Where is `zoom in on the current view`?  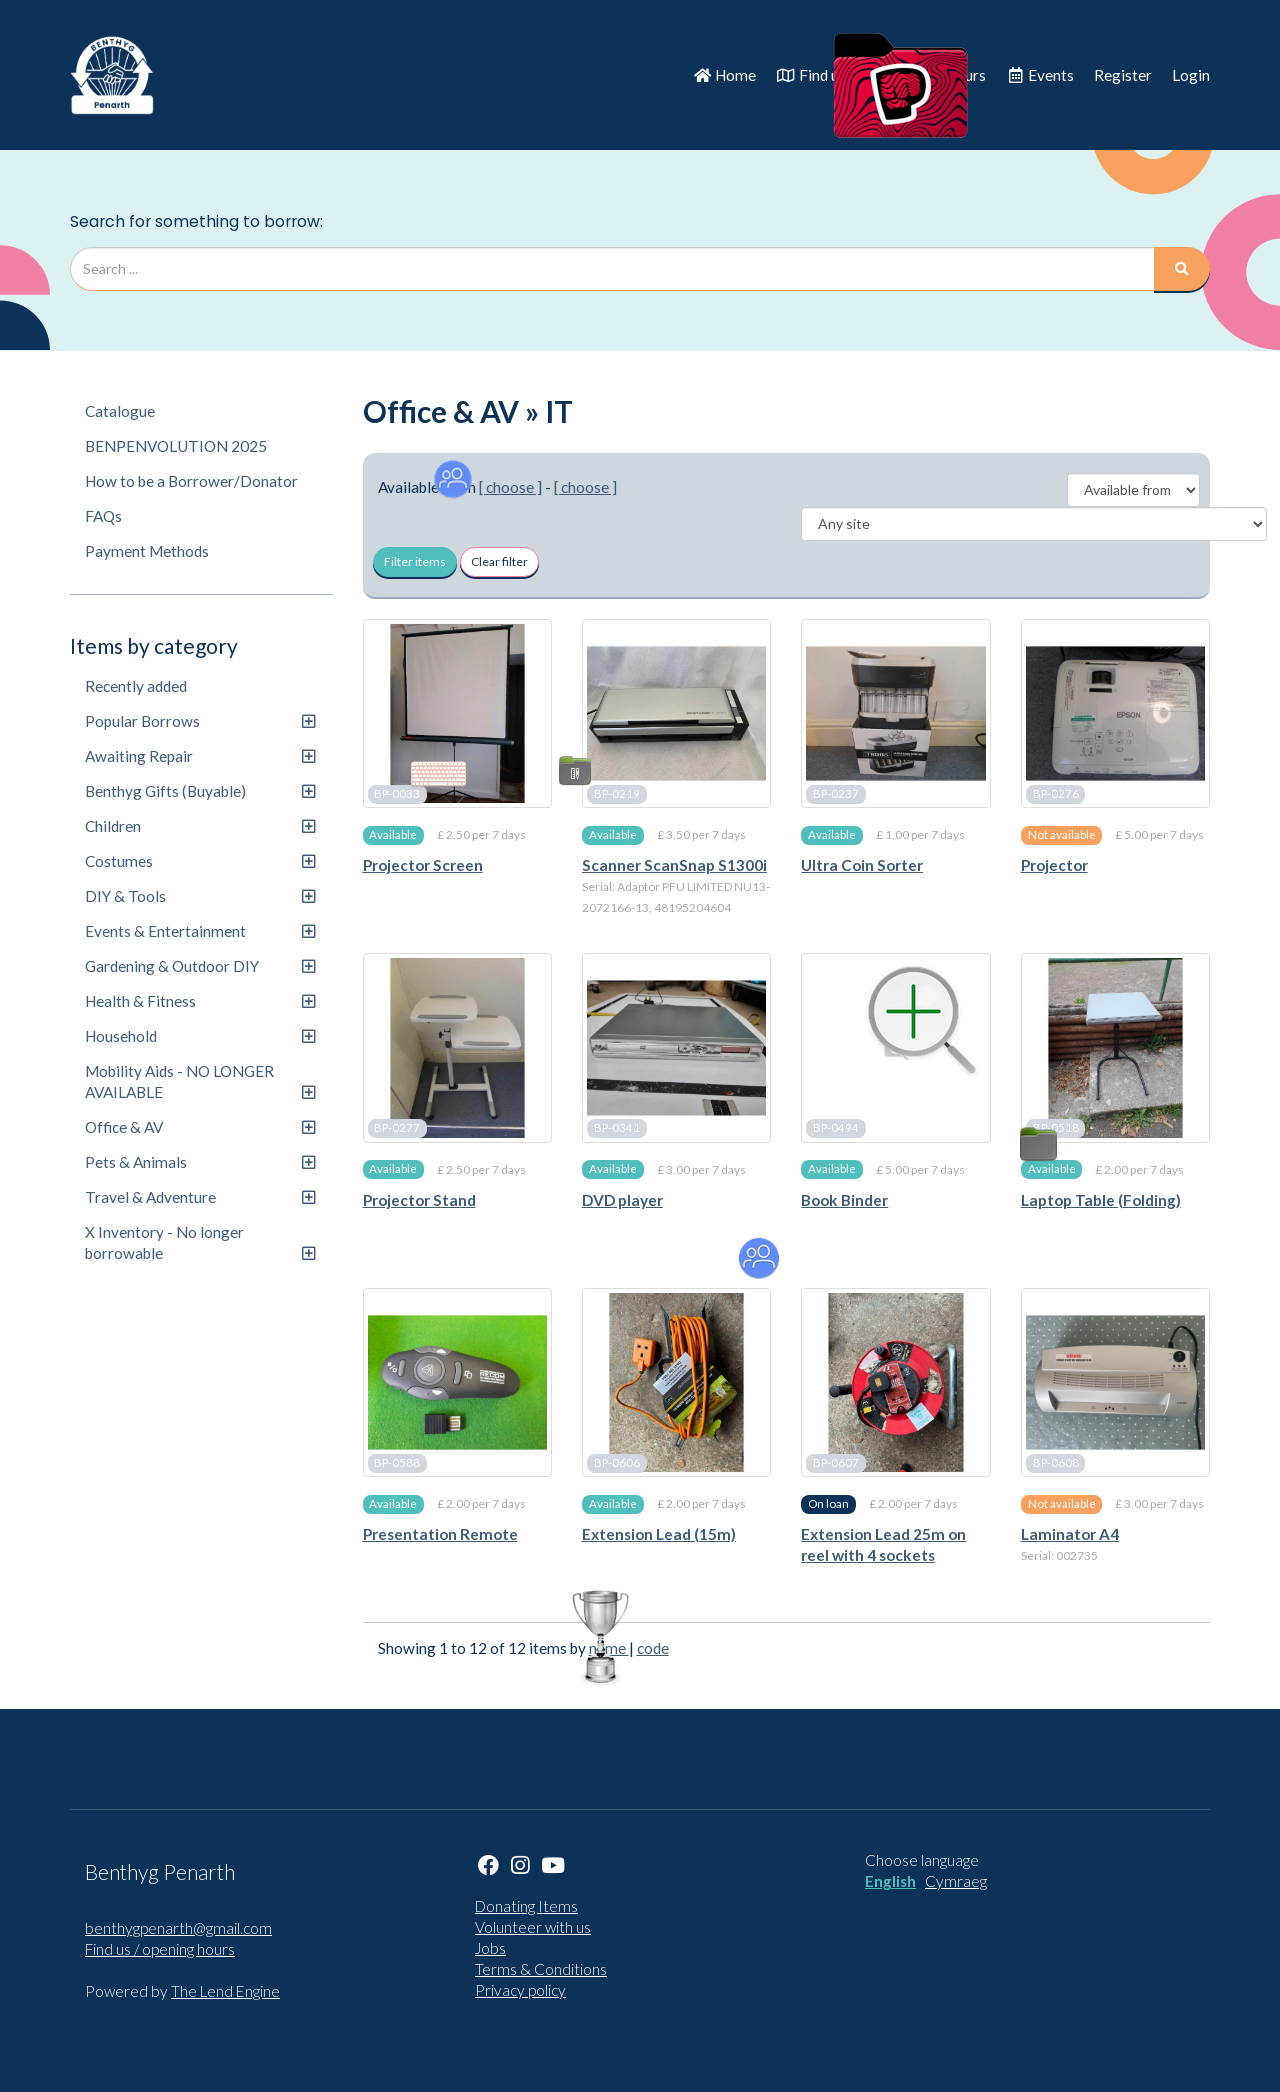
zoom in on the current view is located at coordinates (921, 1019).